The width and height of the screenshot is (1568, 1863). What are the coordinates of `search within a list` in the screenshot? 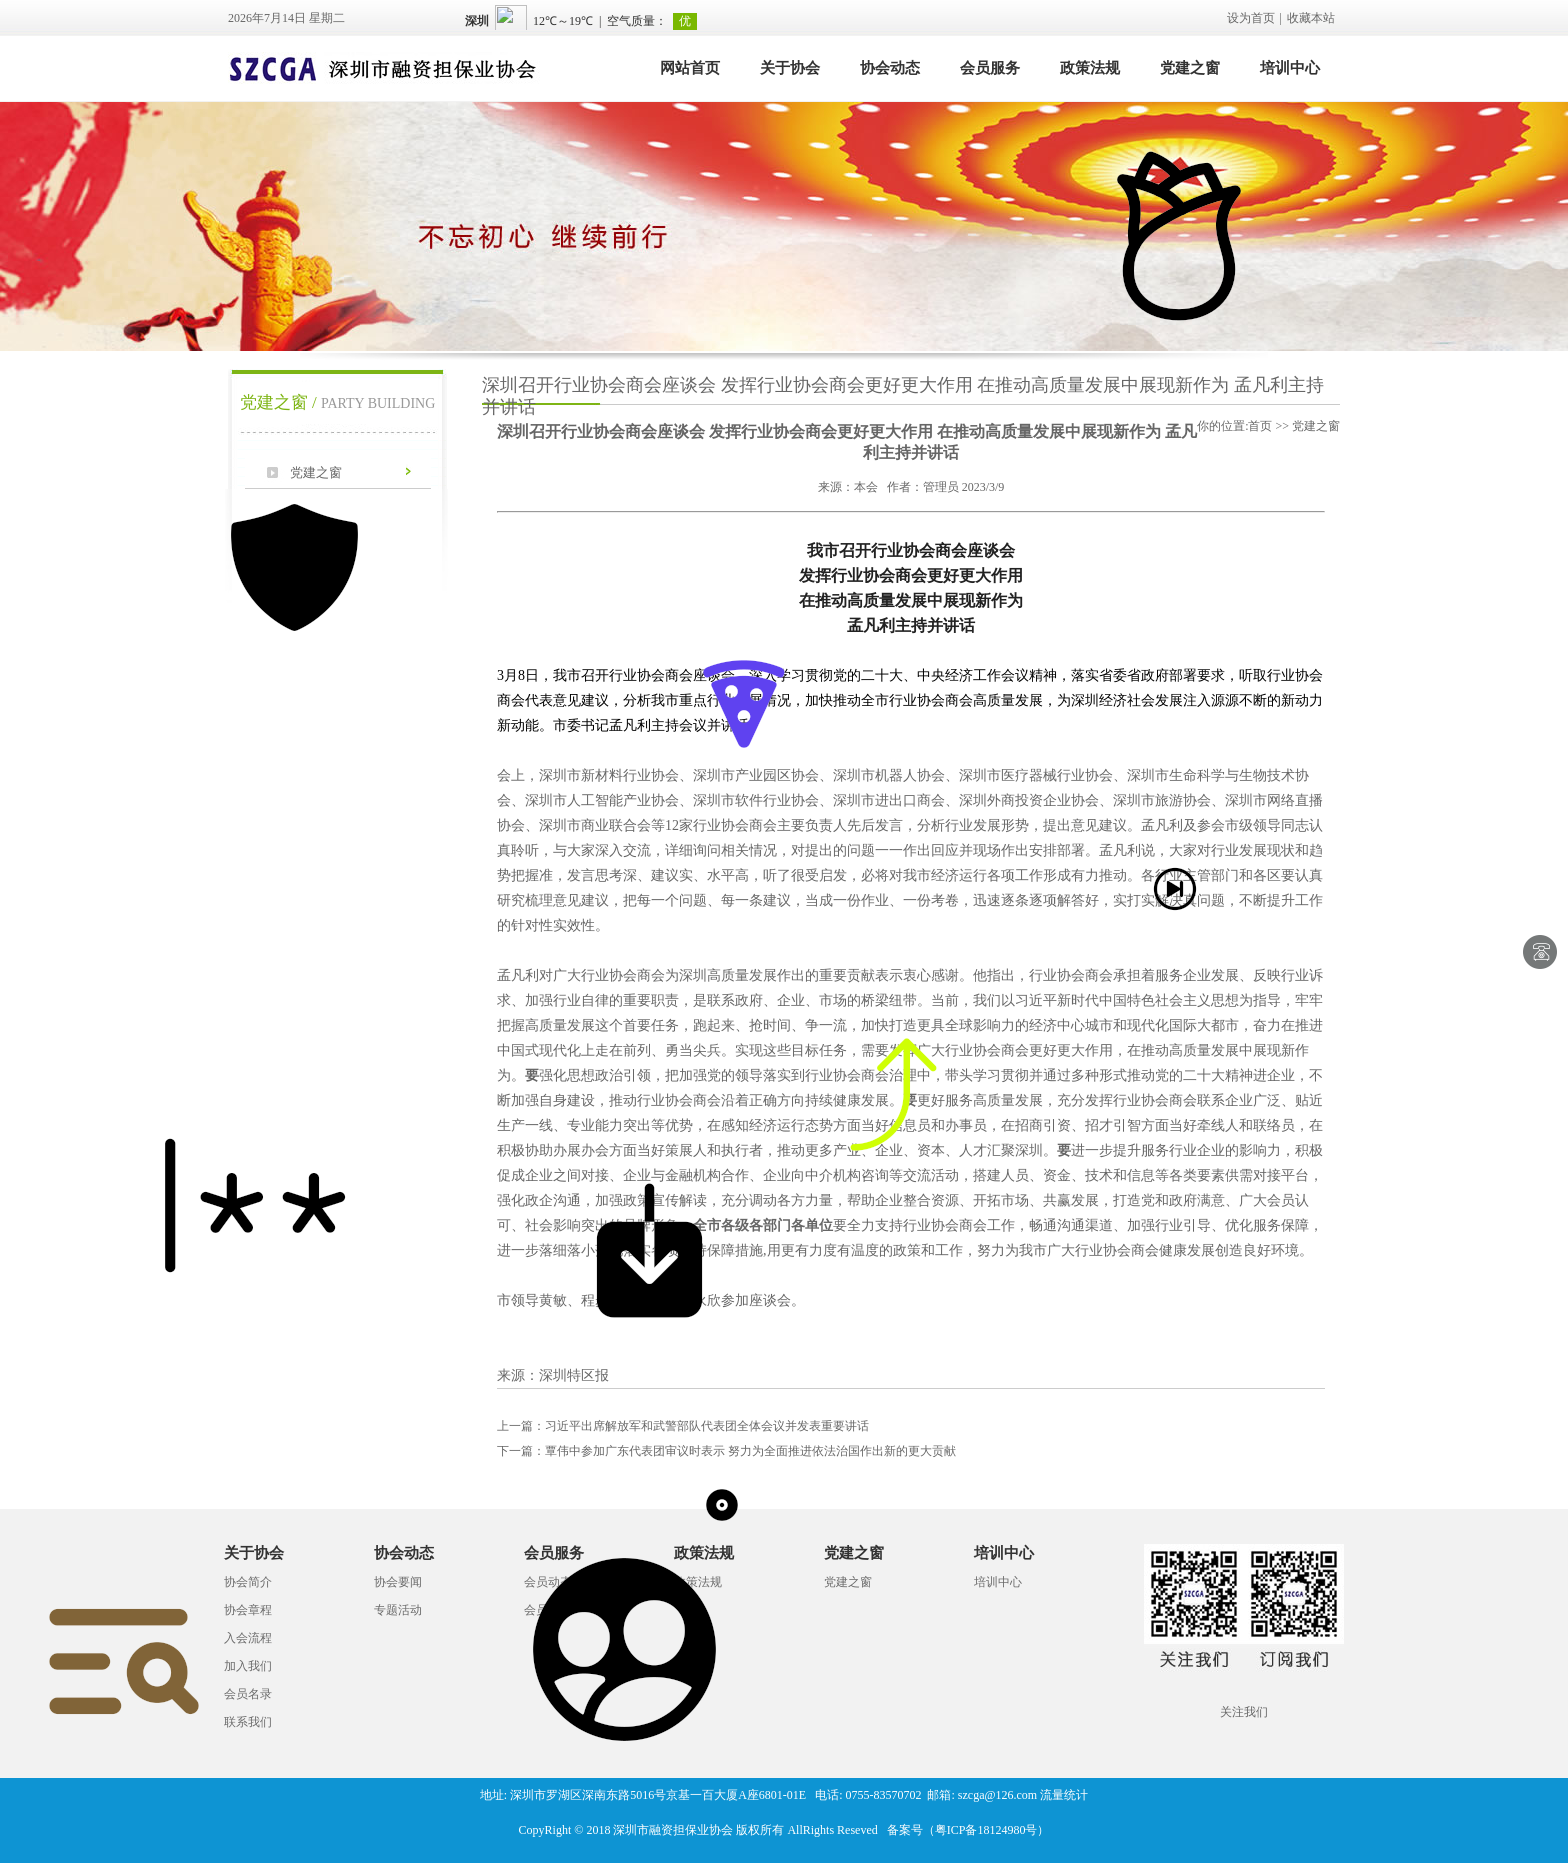 It's located at (118, 1661).